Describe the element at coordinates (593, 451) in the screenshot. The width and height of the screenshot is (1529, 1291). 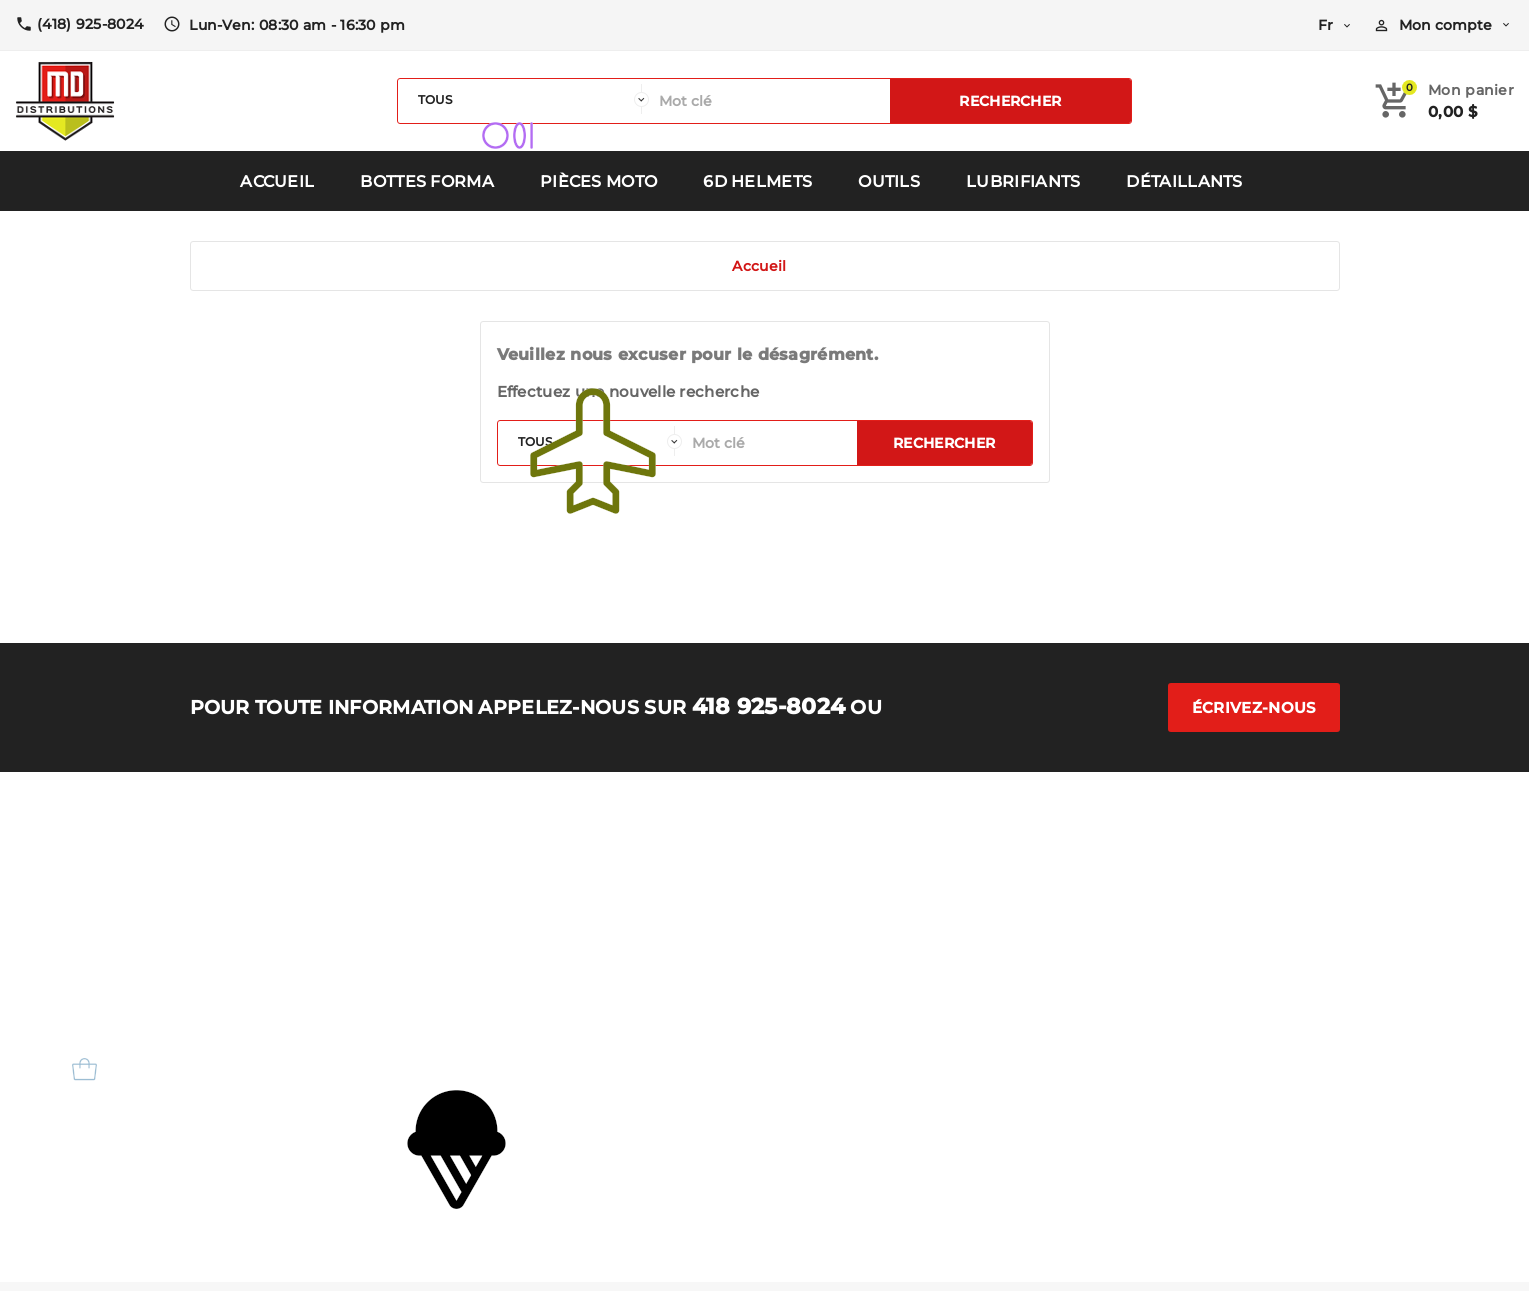
I see `enable airplane mode` at that location.